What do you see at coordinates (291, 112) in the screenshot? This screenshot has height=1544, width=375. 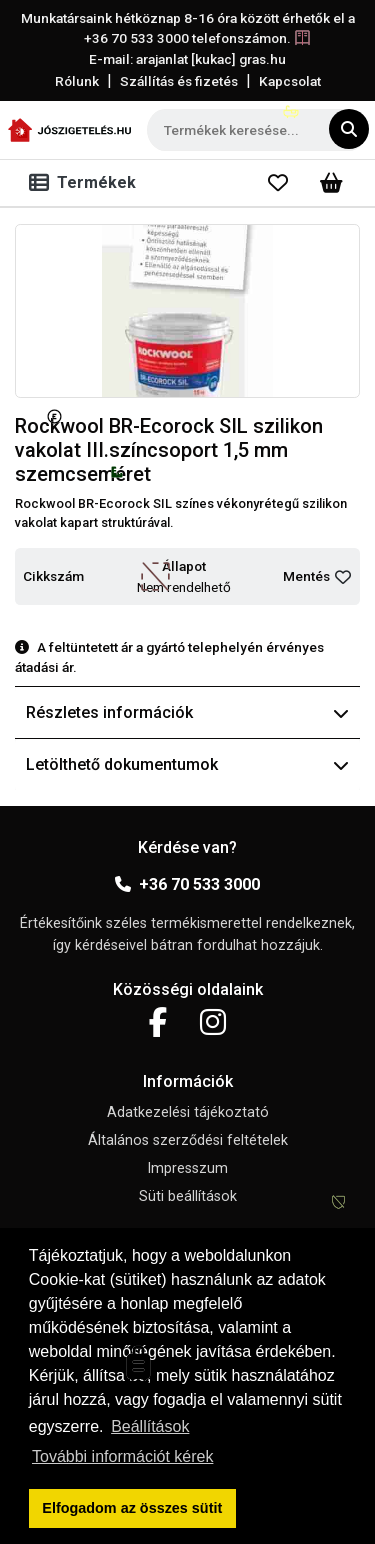 I see `indicates bathroom amenities available` at bounding box center [291, 112].